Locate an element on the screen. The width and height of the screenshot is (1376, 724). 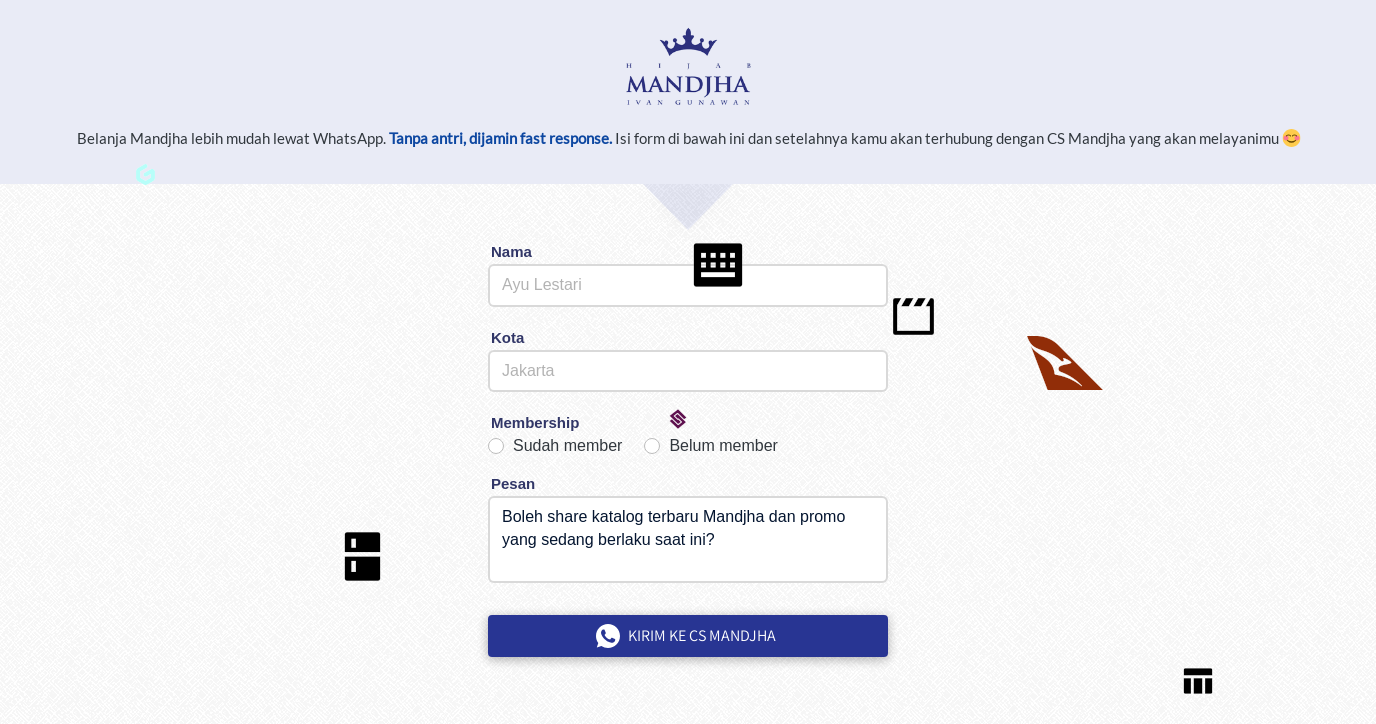
staylinked company logo is located at coordinates (678, 419).